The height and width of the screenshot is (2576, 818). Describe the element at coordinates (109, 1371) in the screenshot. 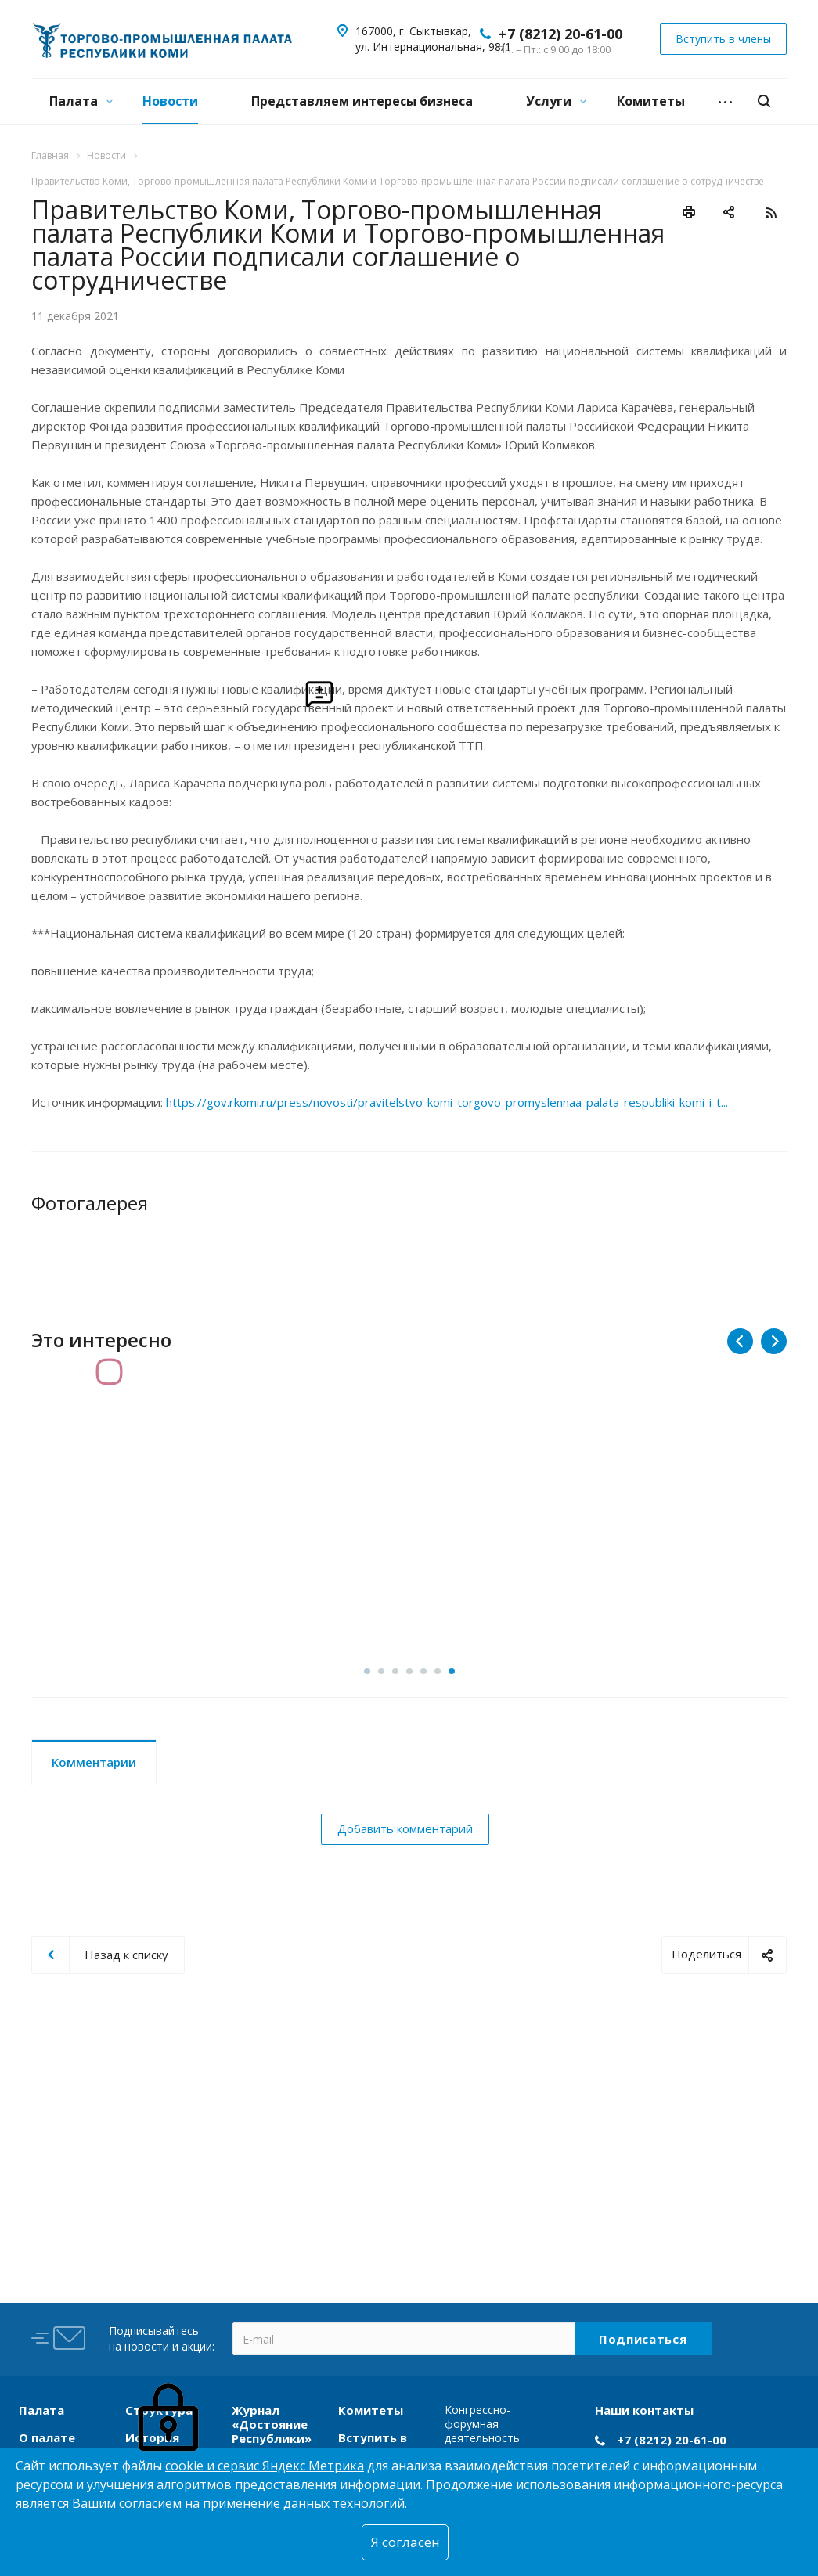

I see `placeholder shape for app icons or thumbnails` at that location.